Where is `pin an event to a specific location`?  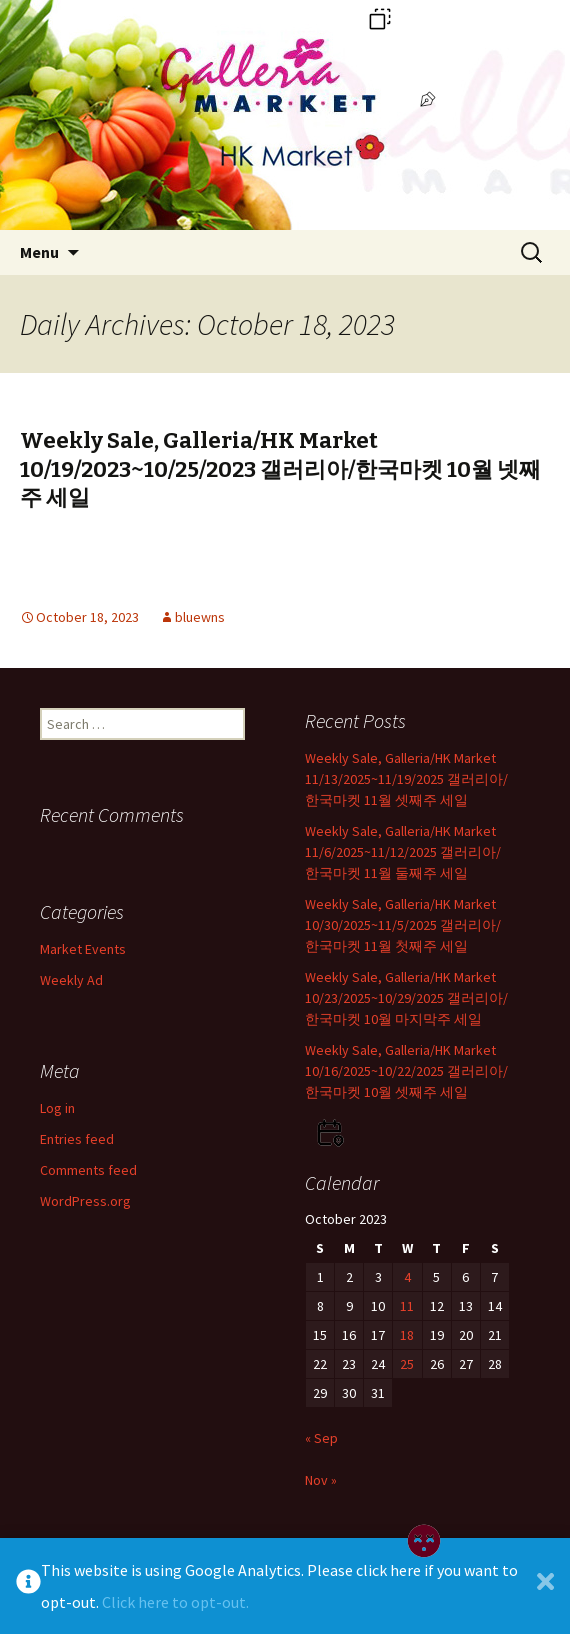 pin an event to a specific location is located at coordinates (329, 1132).